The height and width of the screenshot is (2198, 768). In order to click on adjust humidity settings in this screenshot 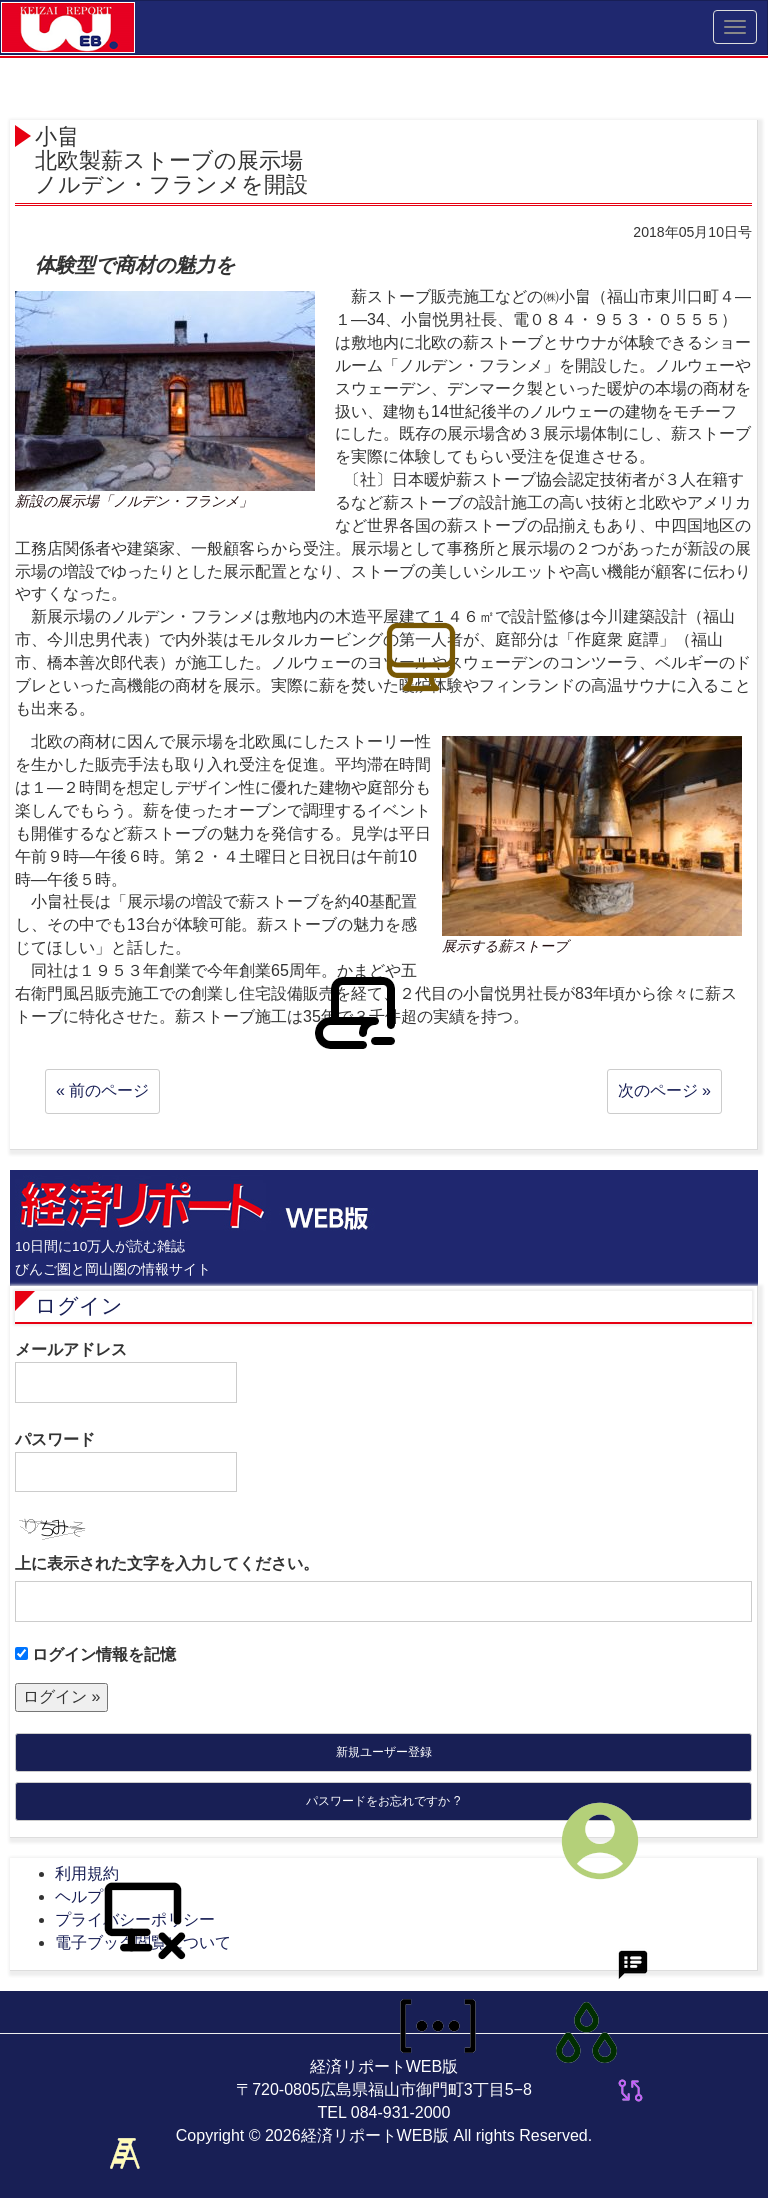, I will do `click(586, 2032)`.